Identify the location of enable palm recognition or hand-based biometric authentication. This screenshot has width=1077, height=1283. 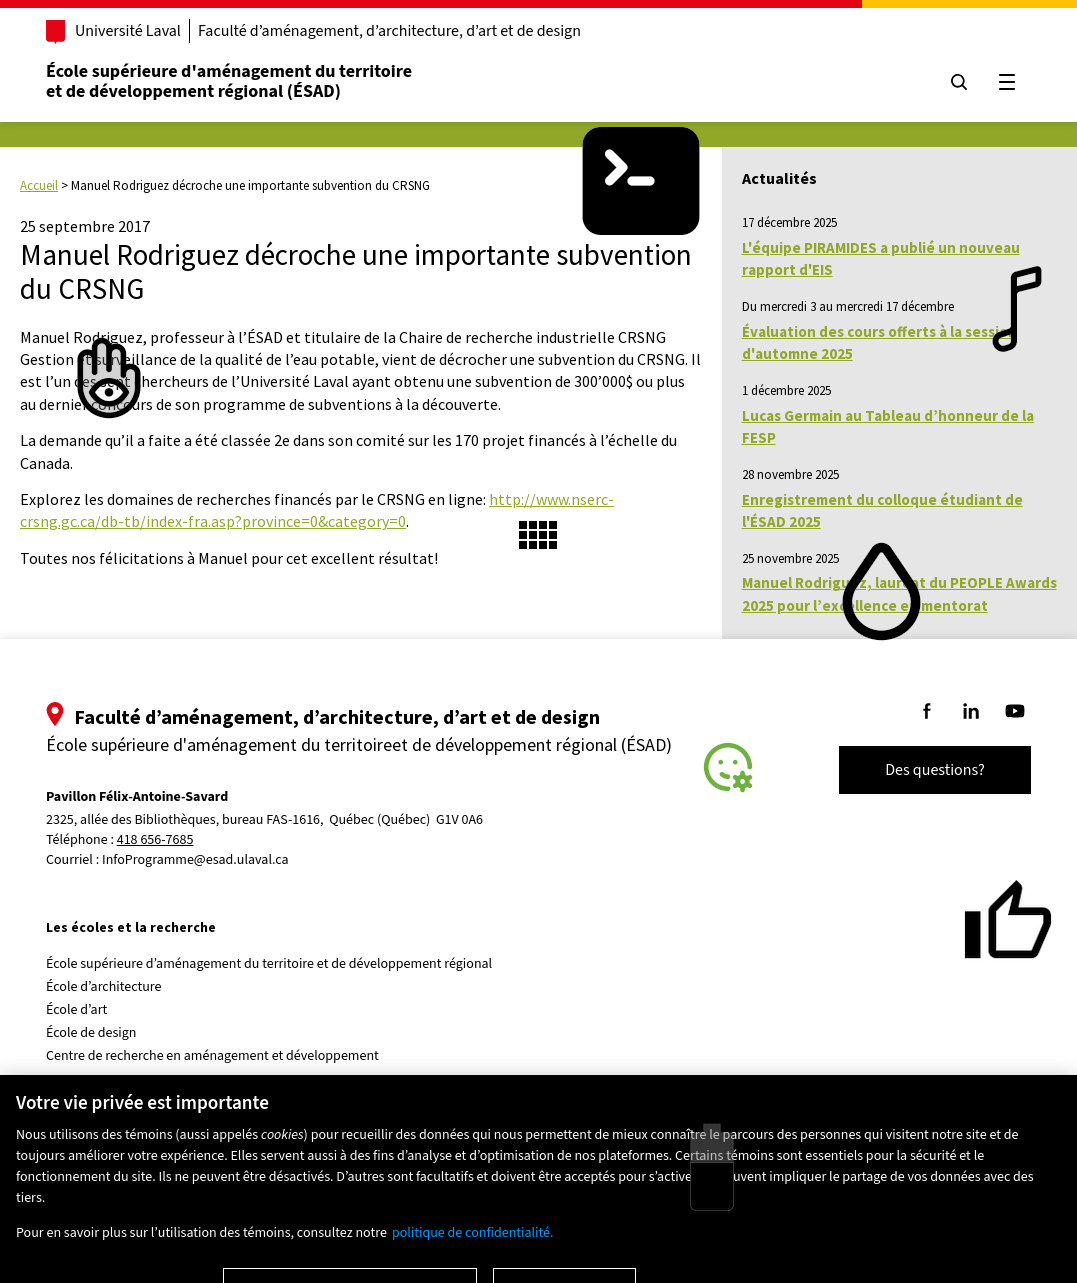
(109, 378).